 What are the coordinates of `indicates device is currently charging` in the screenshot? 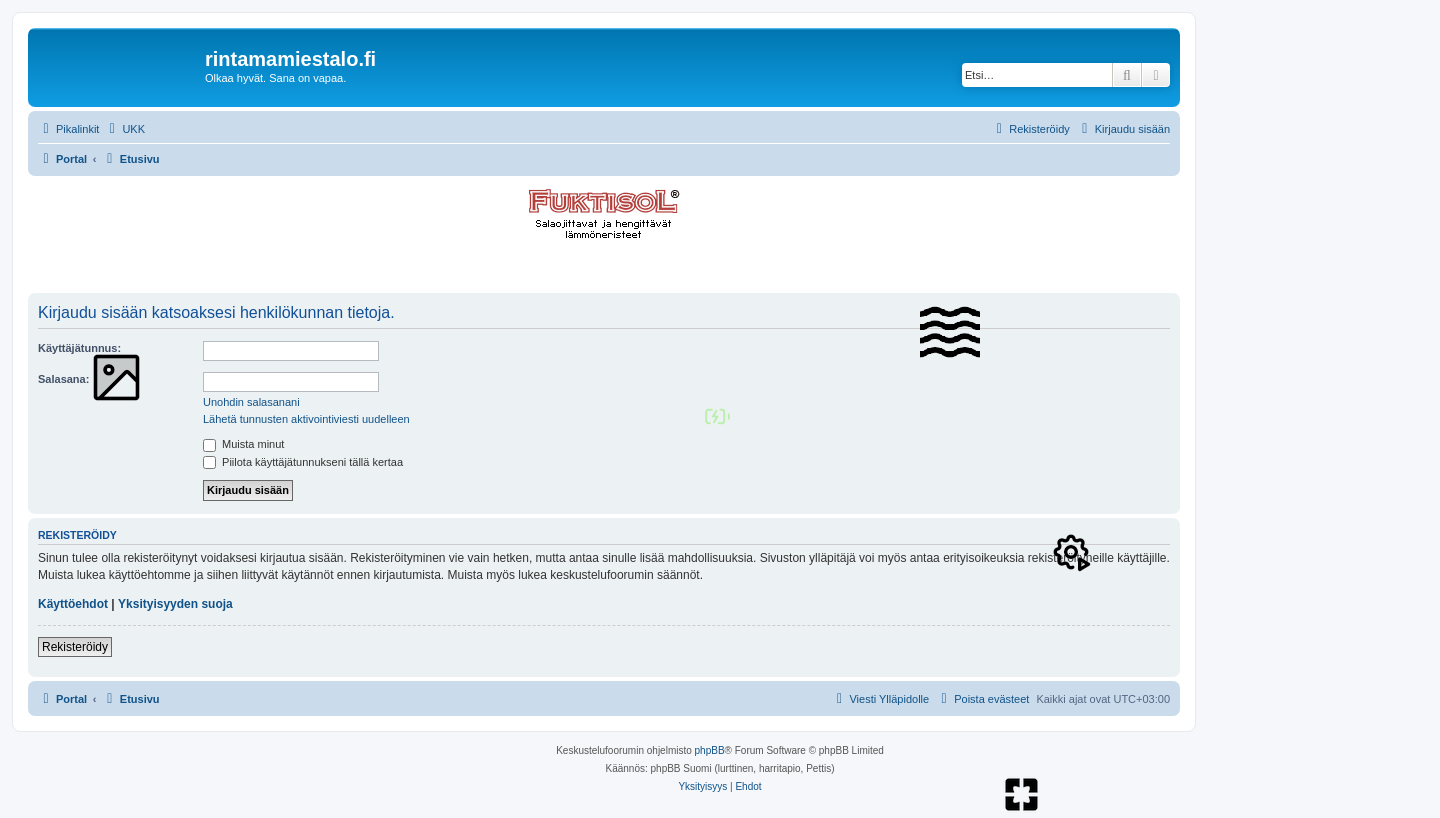 It's located at (717, 416).